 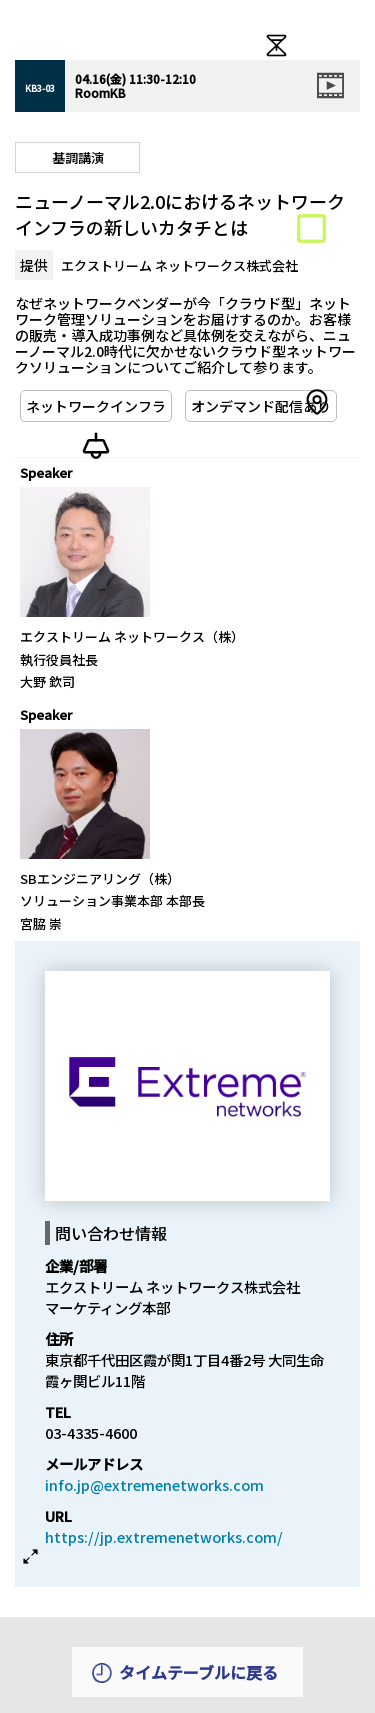 What do you see at coordinates (317, 402) in the screenshot?
I see `view or set a location on the map` at bounding box center [317, 402].